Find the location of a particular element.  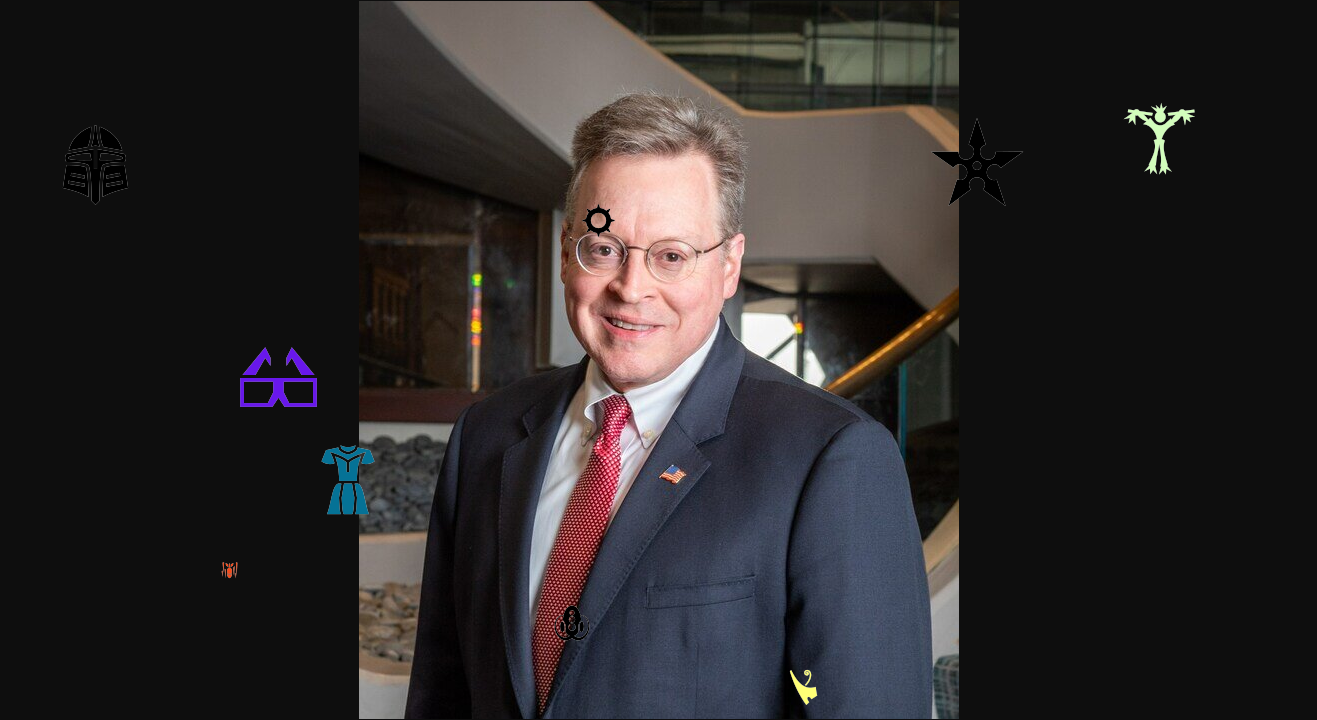

indicates an incoming attack or bombing event in gameplay is located at coordinates (229, 570).